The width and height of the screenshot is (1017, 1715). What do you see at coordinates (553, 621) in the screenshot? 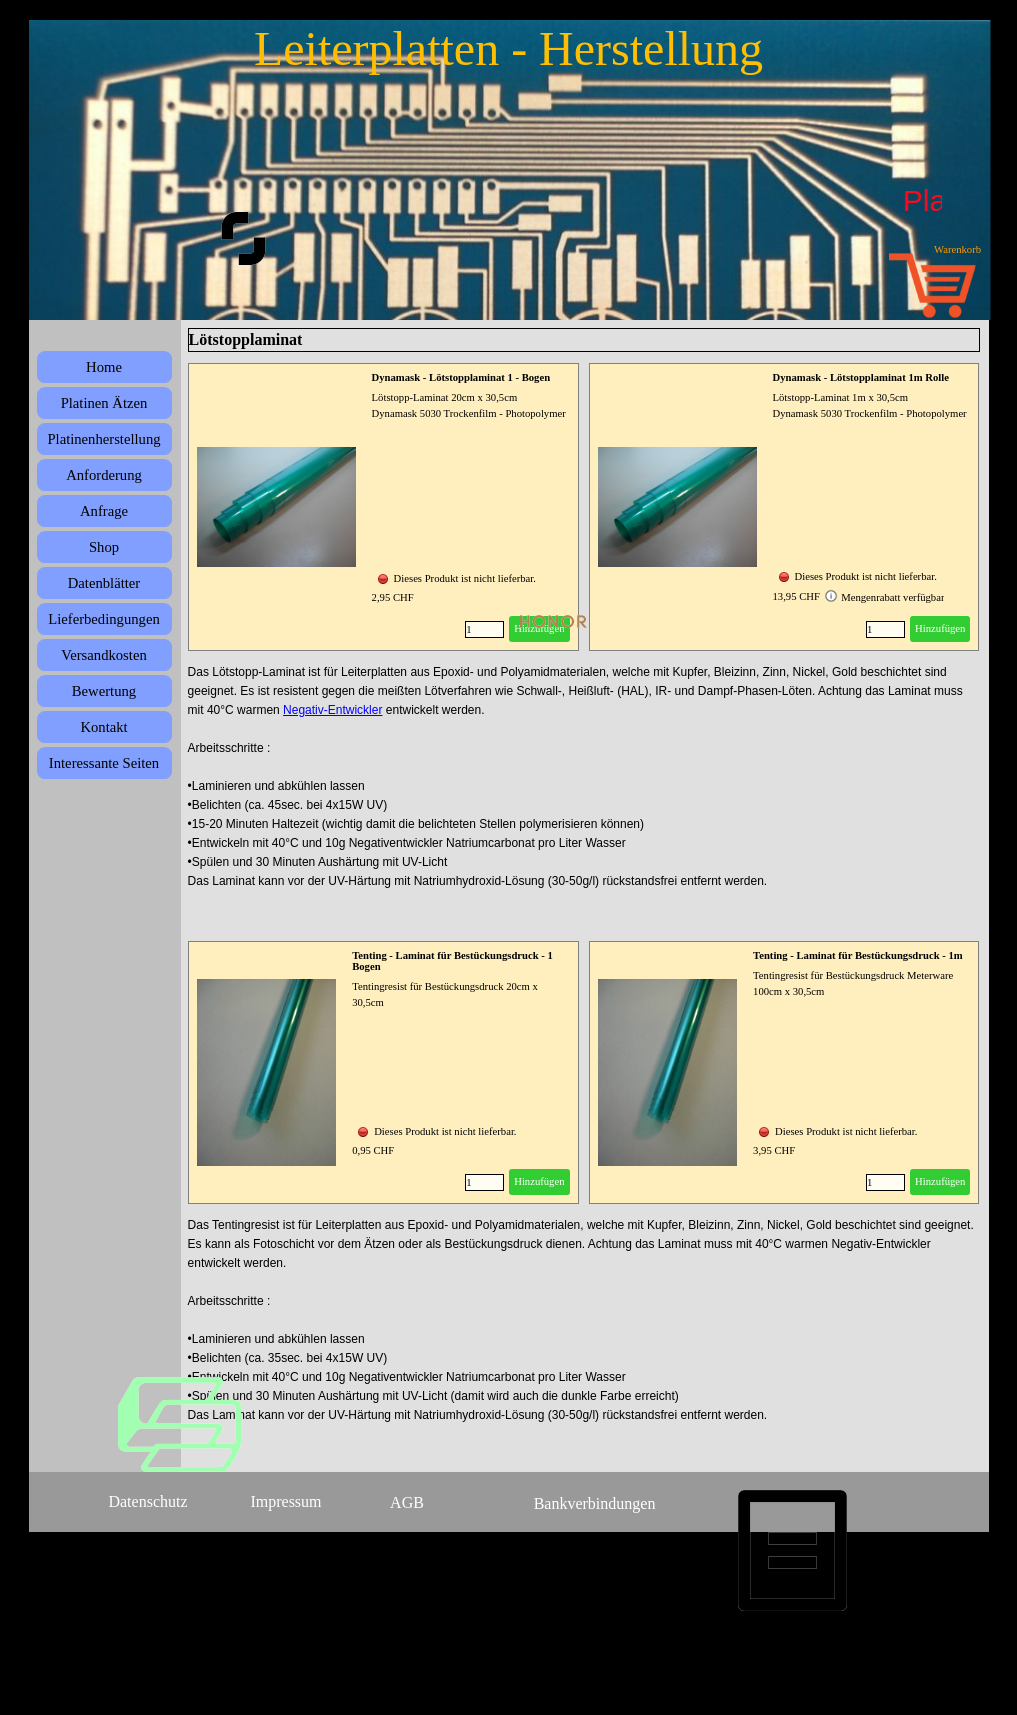
I see `honor brand logo` at bounding box center [553, 621].